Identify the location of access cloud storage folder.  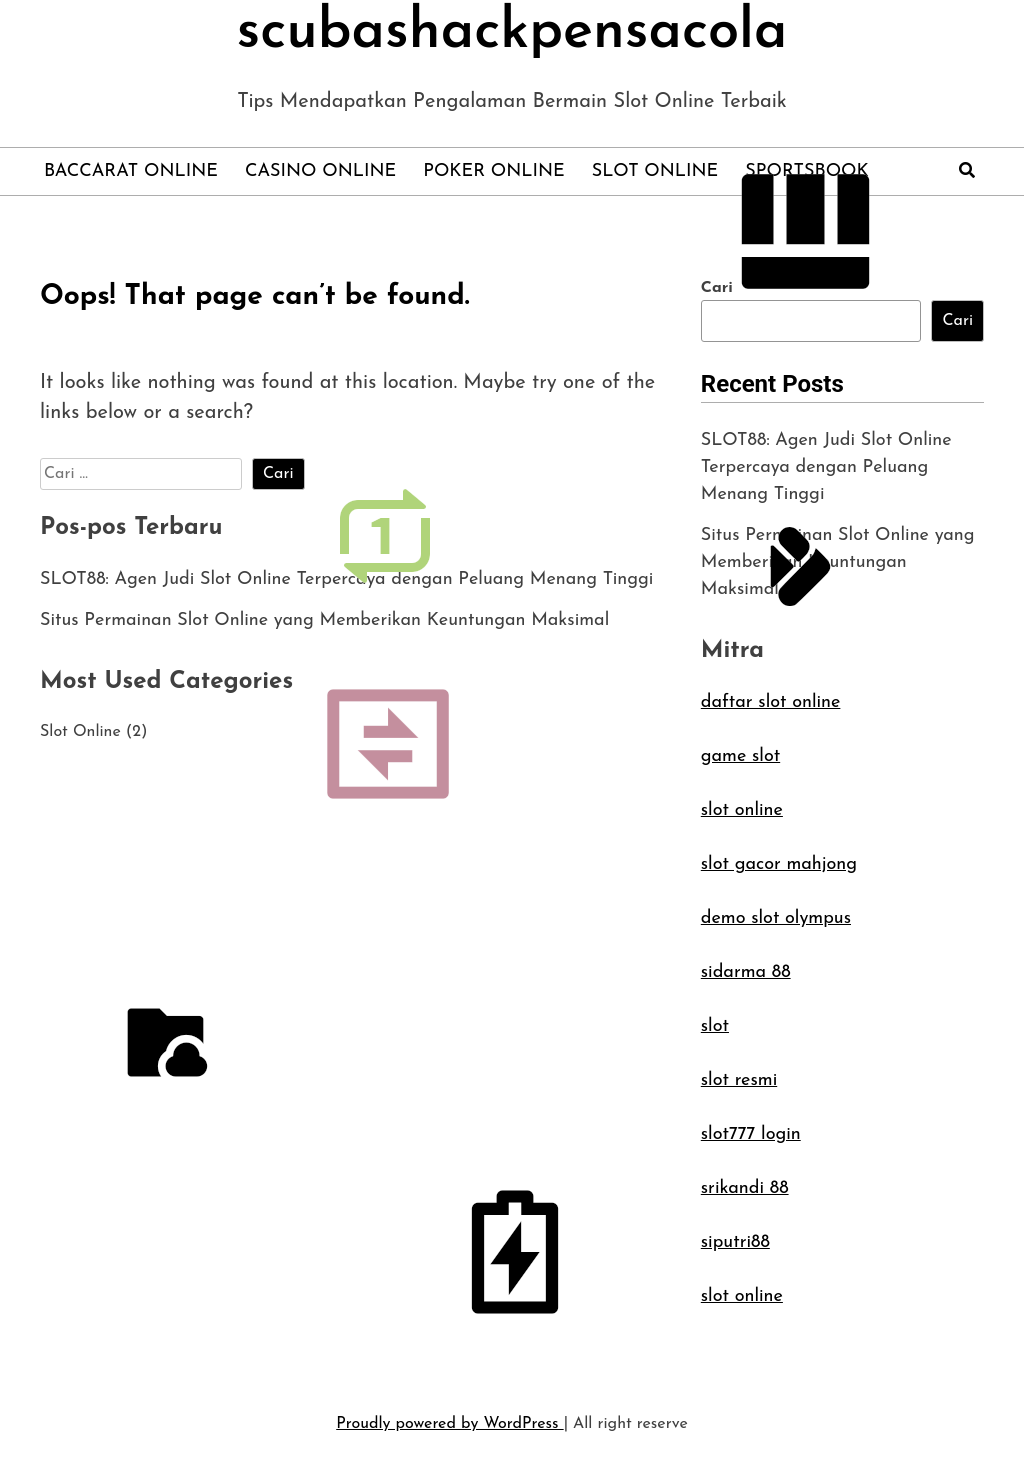
(165, 1042).